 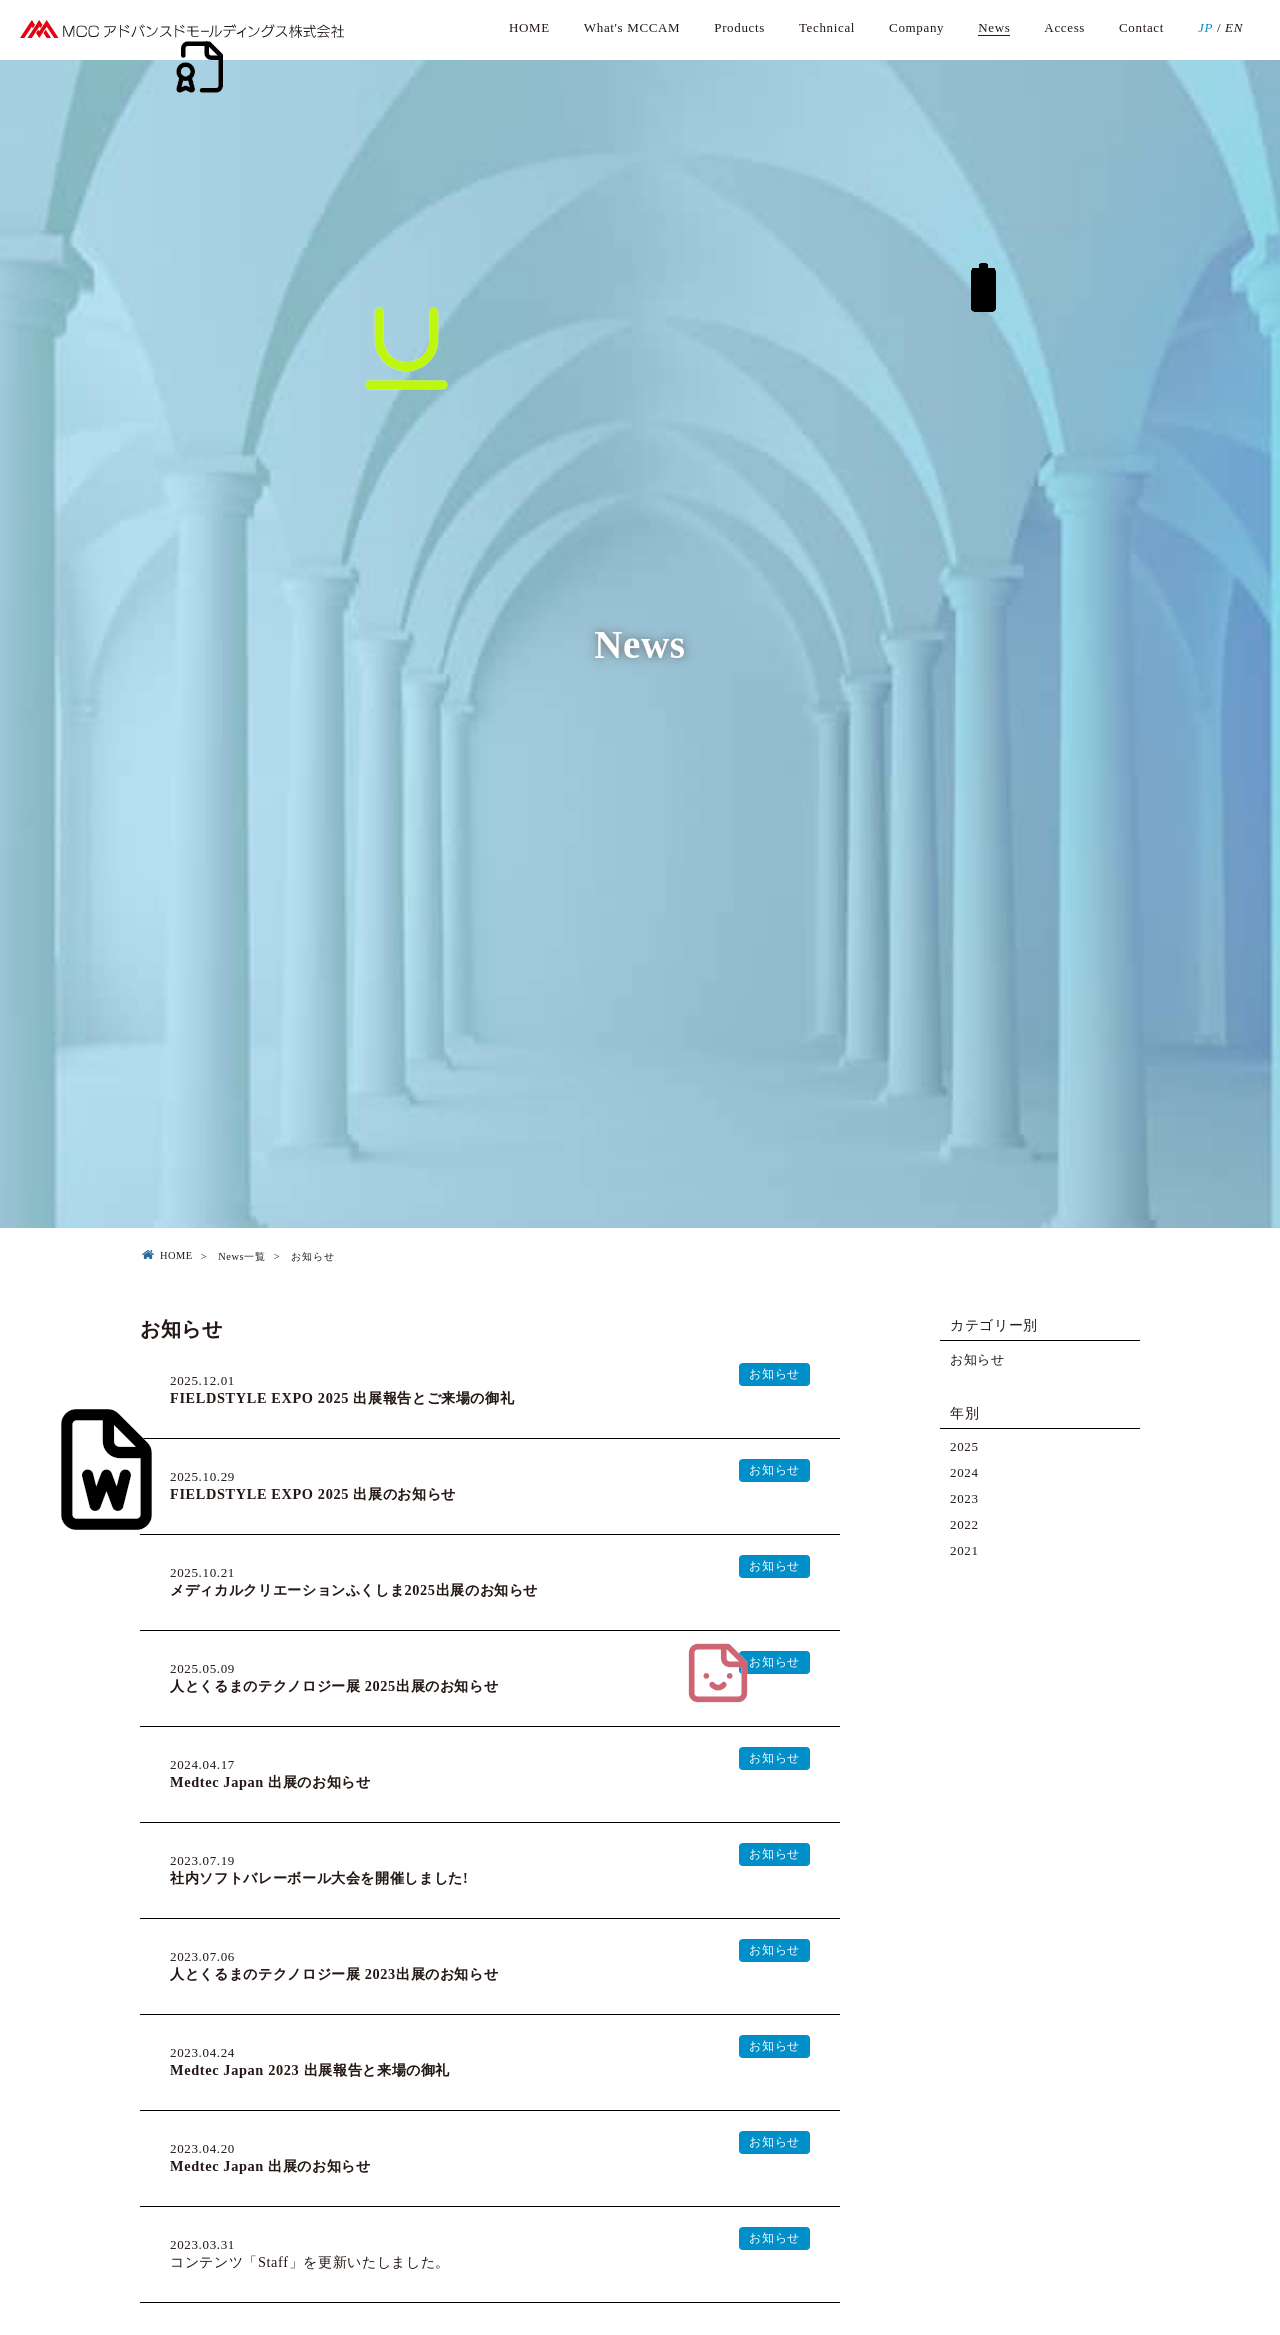 I want to click on add a sticker to your message, so click(x=718, y=1673).